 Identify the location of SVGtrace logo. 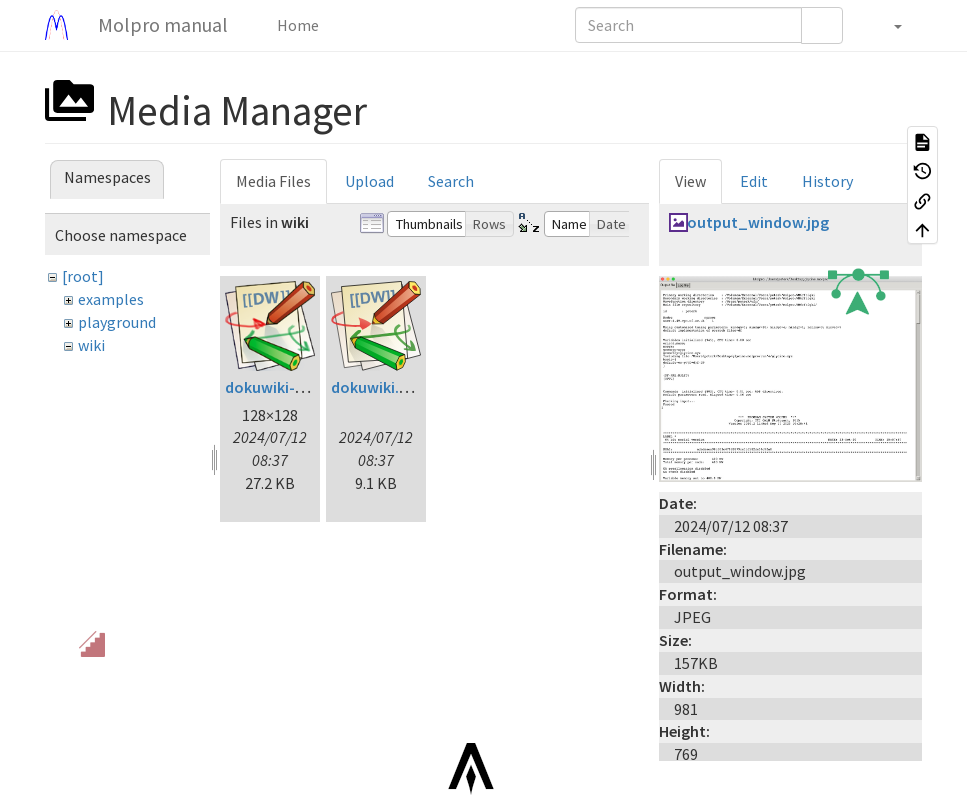
(858, 291).